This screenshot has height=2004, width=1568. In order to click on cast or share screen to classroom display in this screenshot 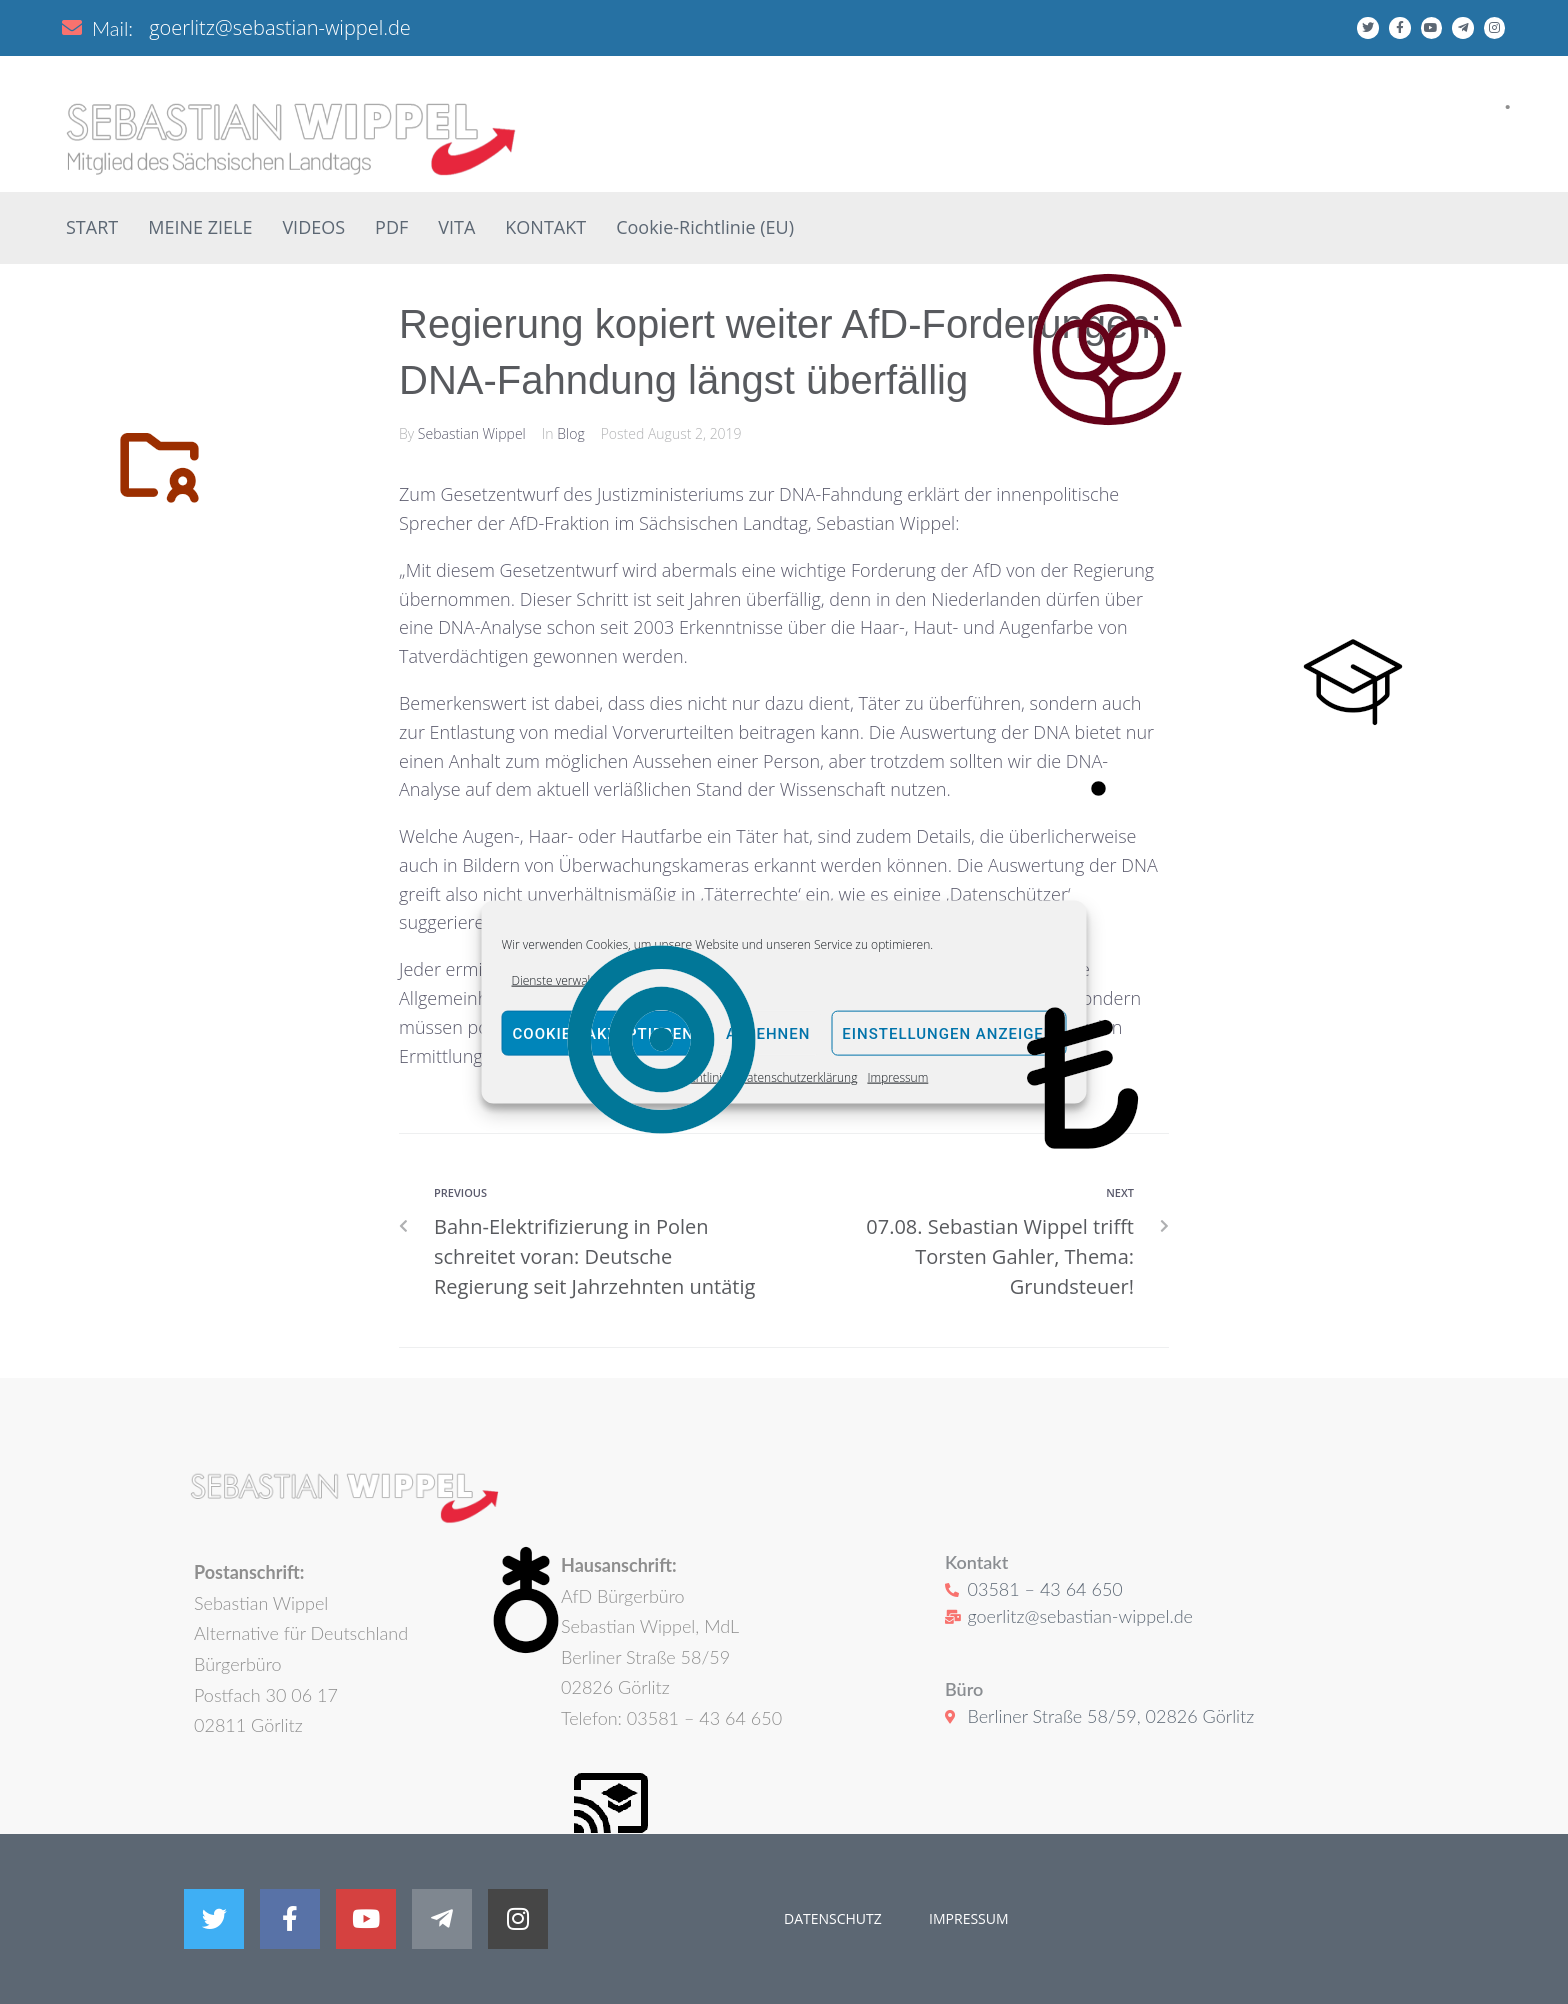, I will do `click(611, 1803)`.